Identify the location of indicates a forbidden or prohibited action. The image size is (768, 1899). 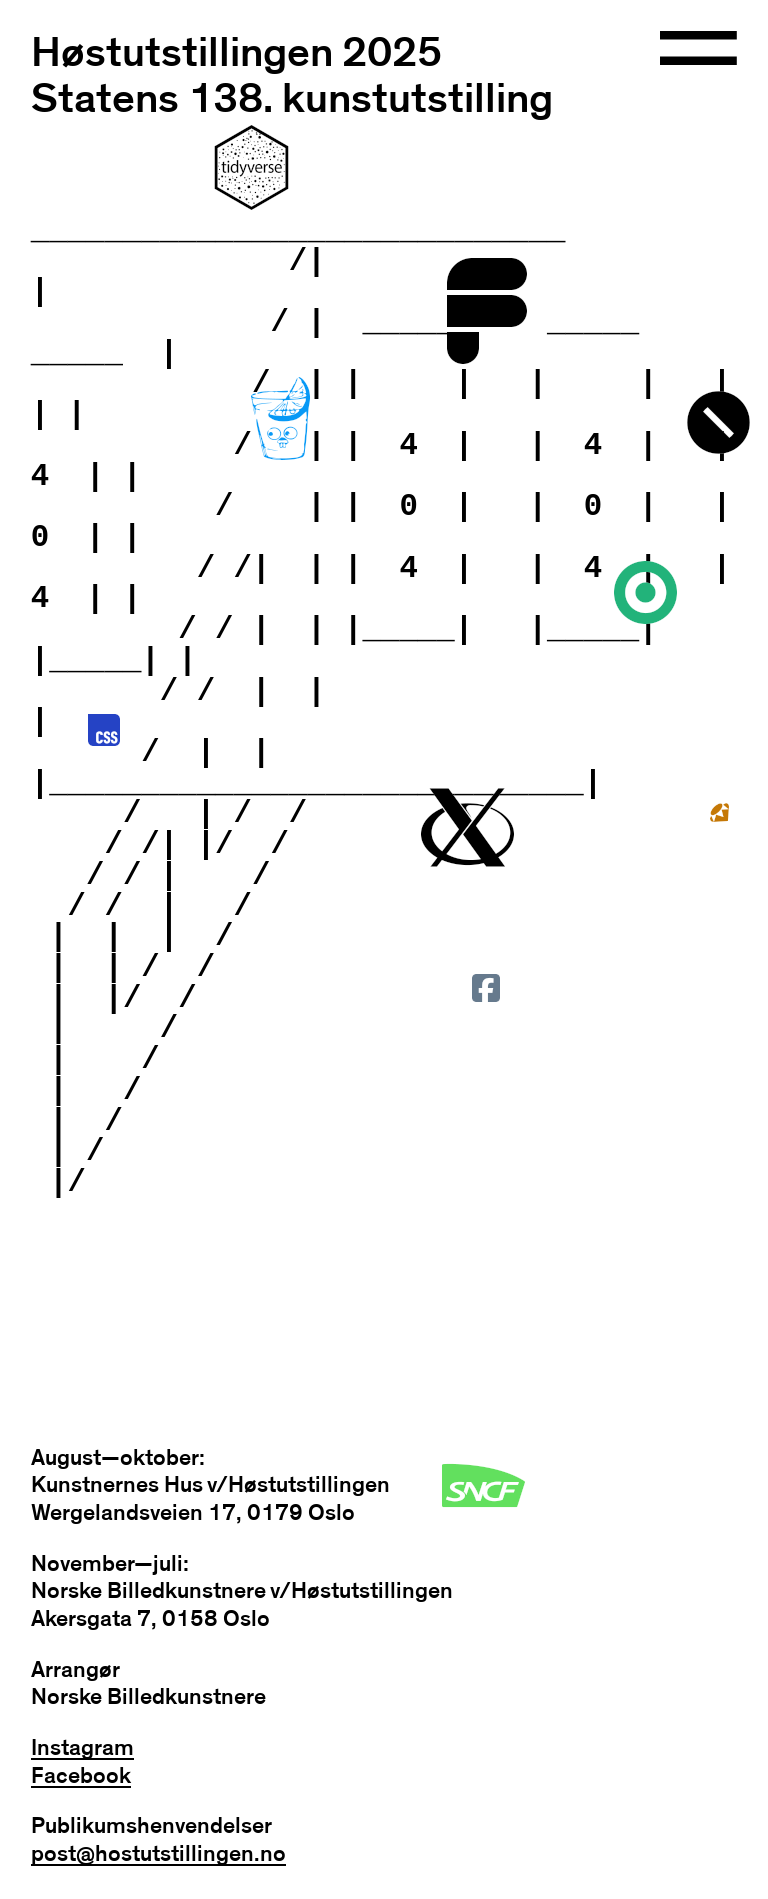
(718, 422).